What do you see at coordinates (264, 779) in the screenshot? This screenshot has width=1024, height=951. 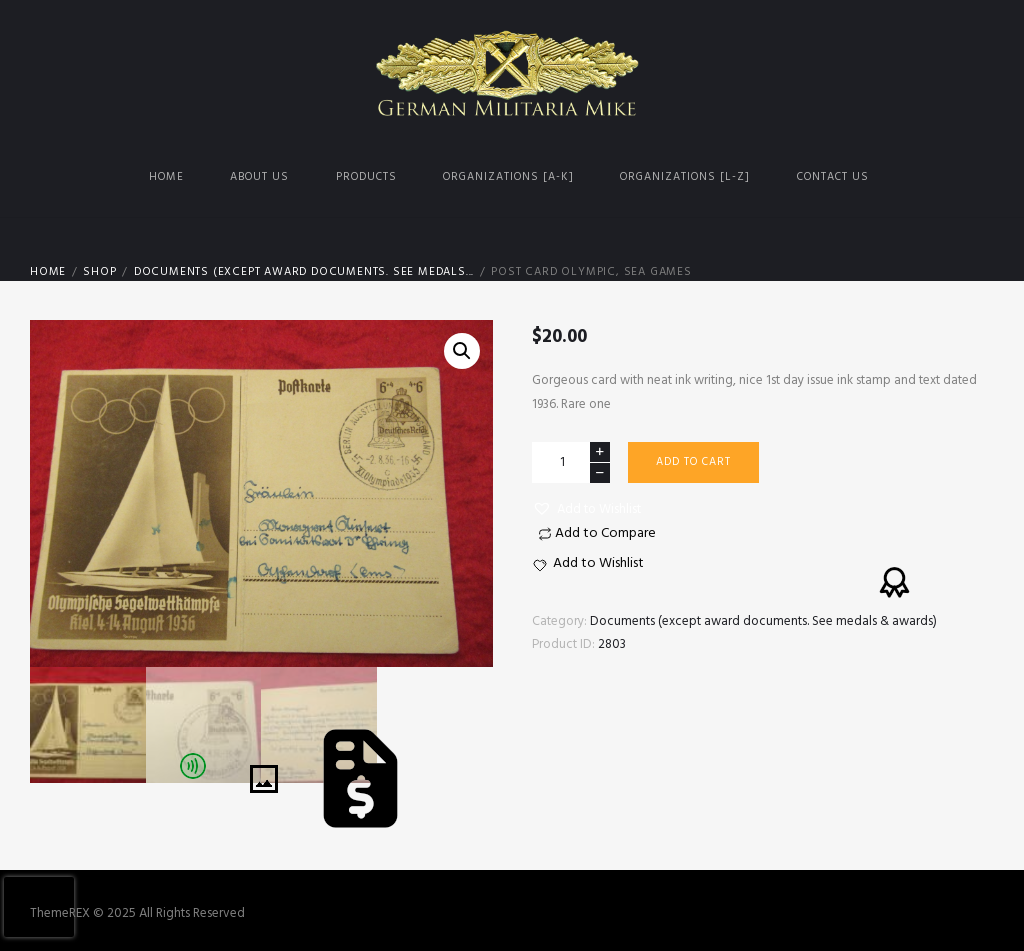 I see `view original image without cropping` at bounding box center [264, 779].